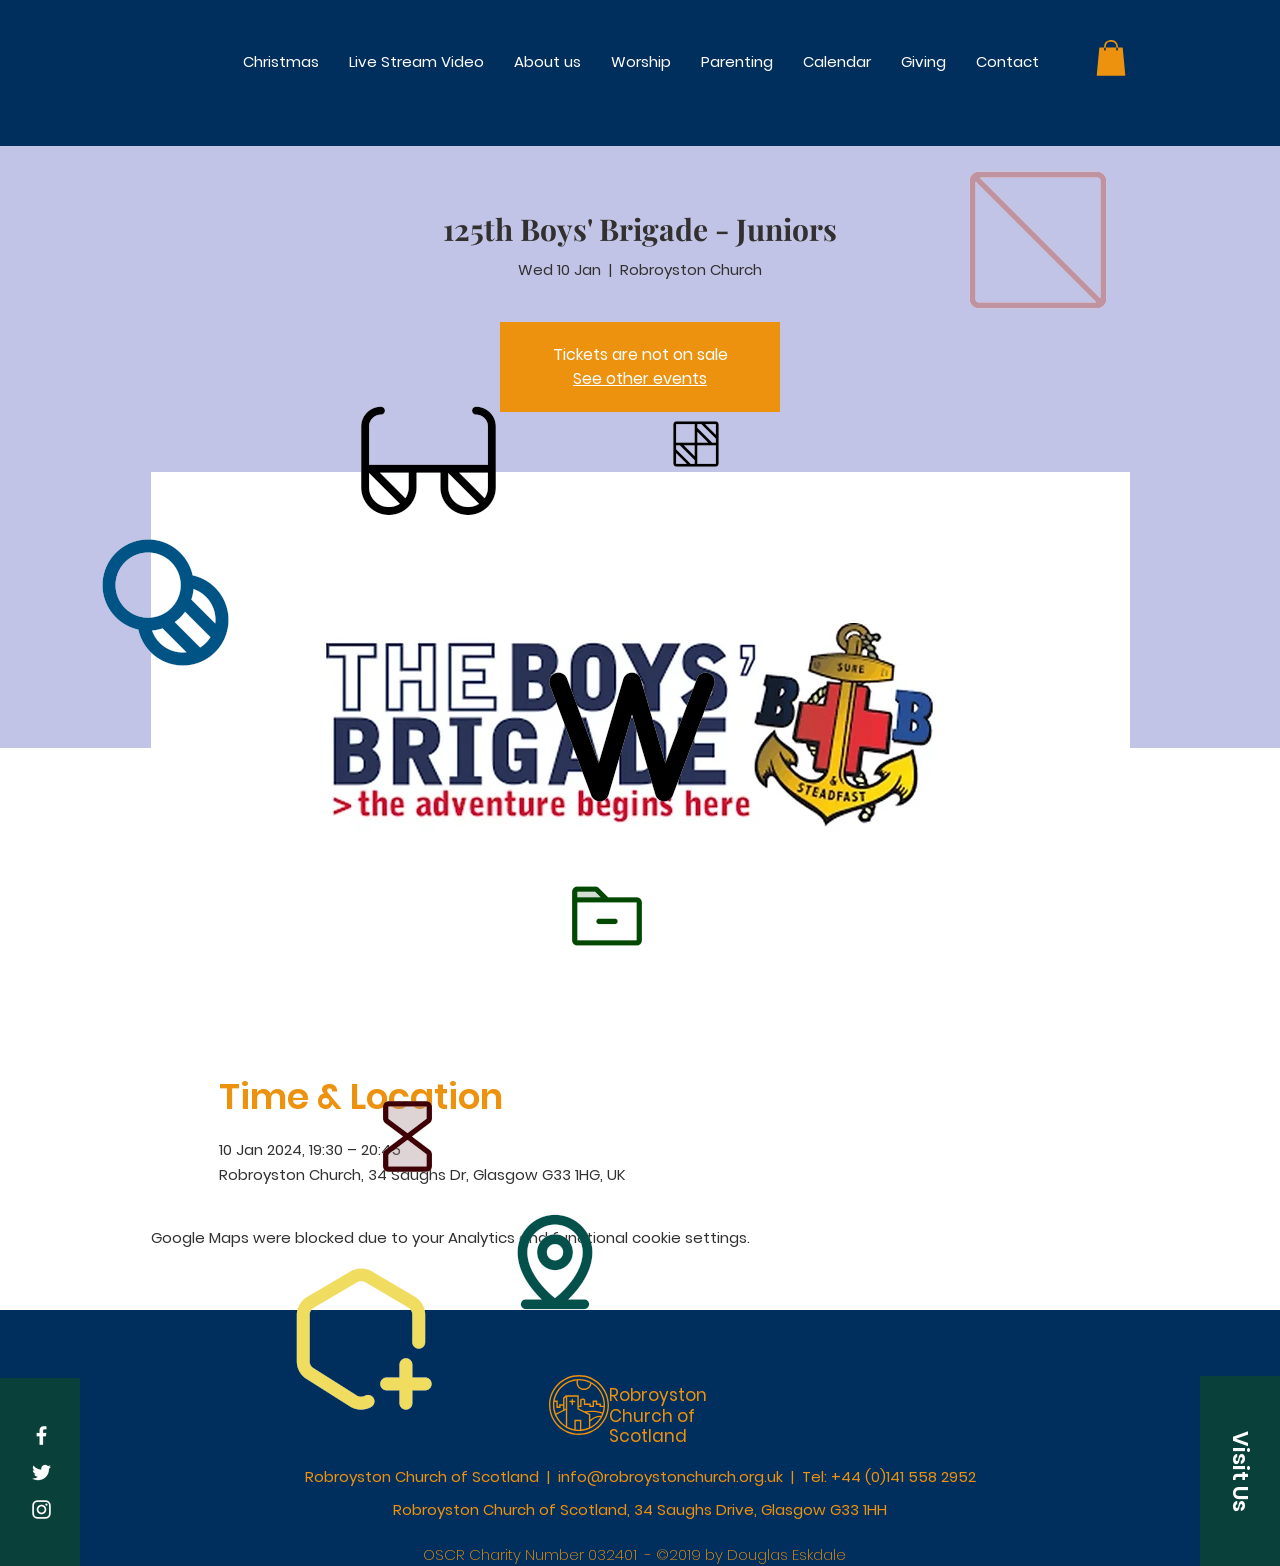 Image resolution: width=1280 pixels, height=1566 pixels. What do you see at coordinates (607, 916) in the screenshot?
I see `remove a folder from your files` at bounding box center [607, 916].